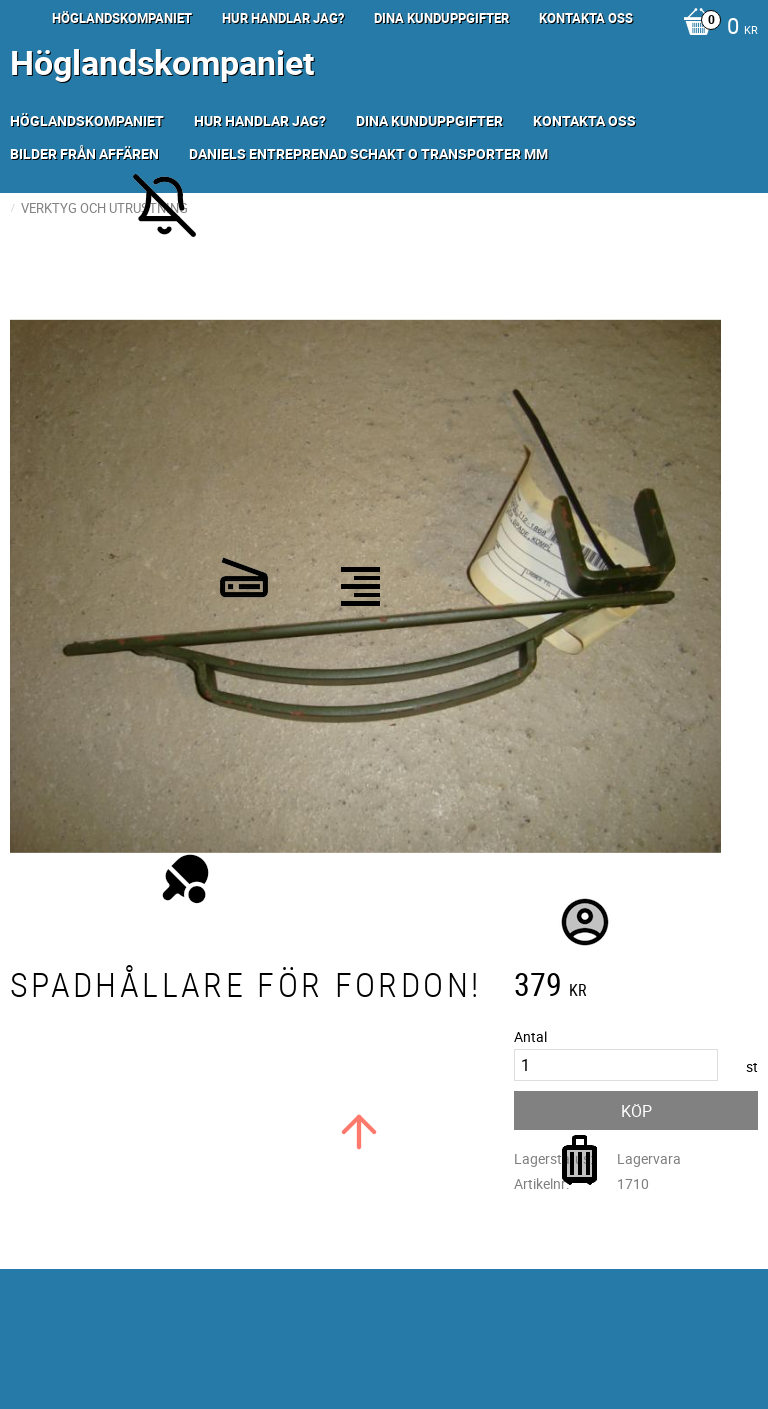 This screenshot has width=768, height=1409. I want to click on move item up in a list, so click(359, 1132).